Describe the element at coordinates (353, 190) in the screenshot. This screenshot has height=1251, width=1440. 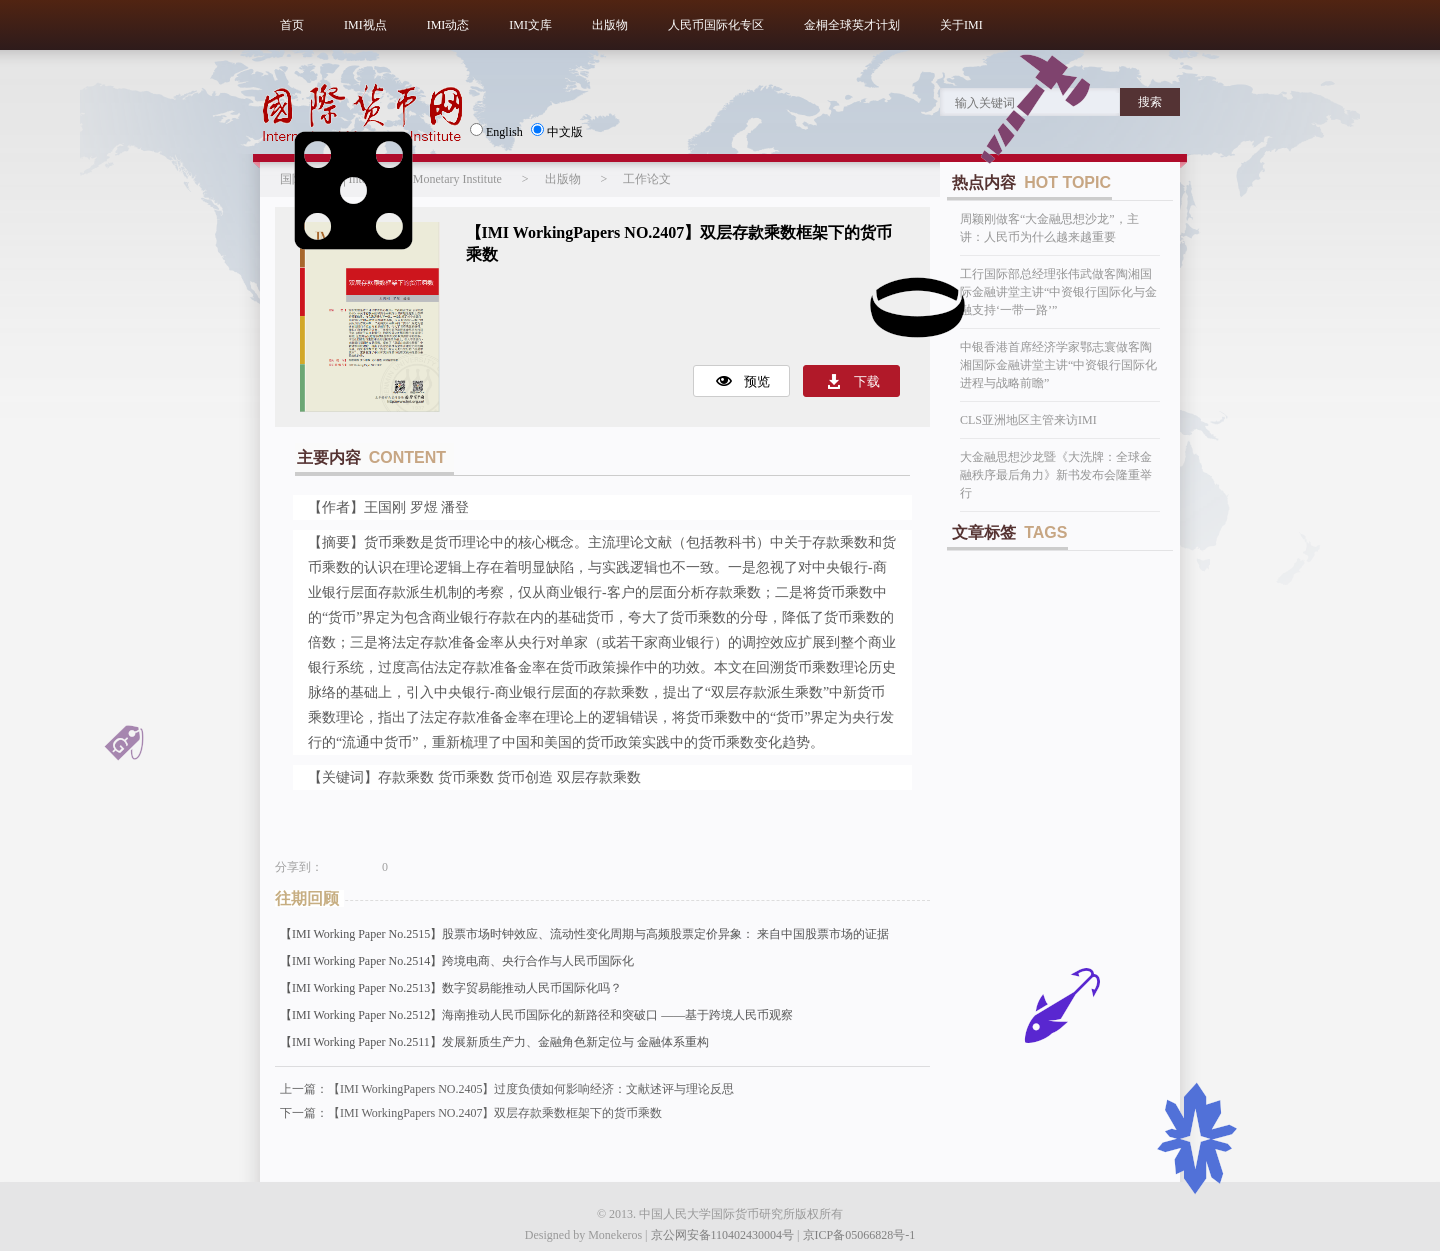
I see `roll the dice or generate a random number` at that location.